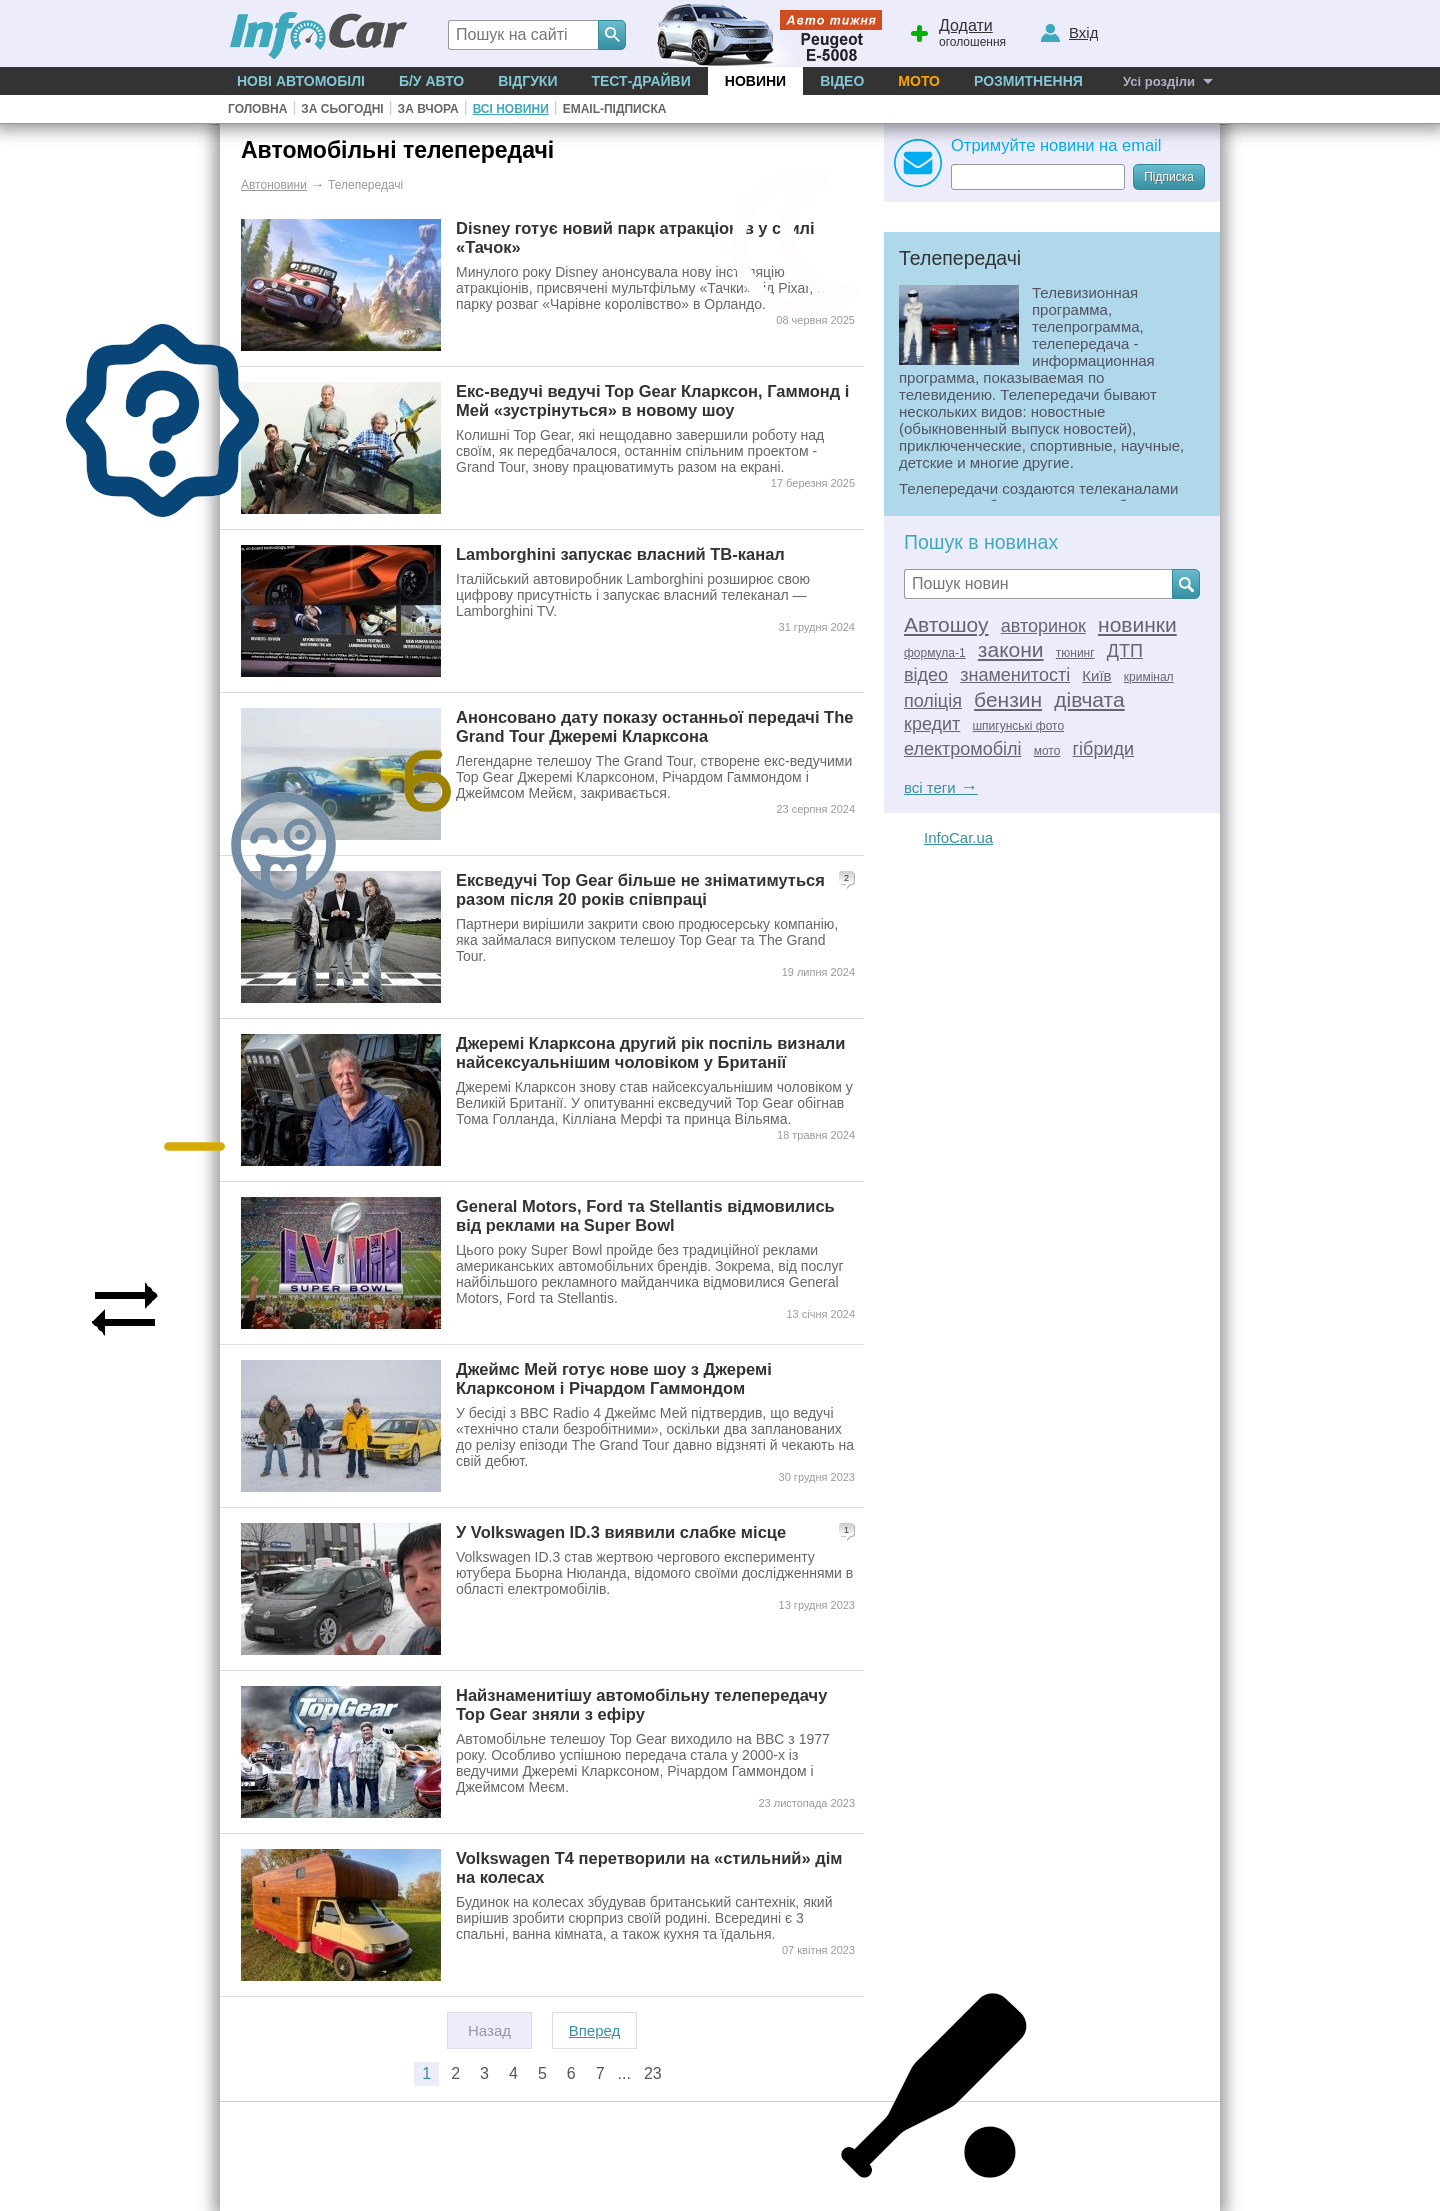 This screenshot has height=2211, width=1440. Describe the element at coordinates (429, 781) in the screenshot. I see `indicates the number six in a list or count` at that location.